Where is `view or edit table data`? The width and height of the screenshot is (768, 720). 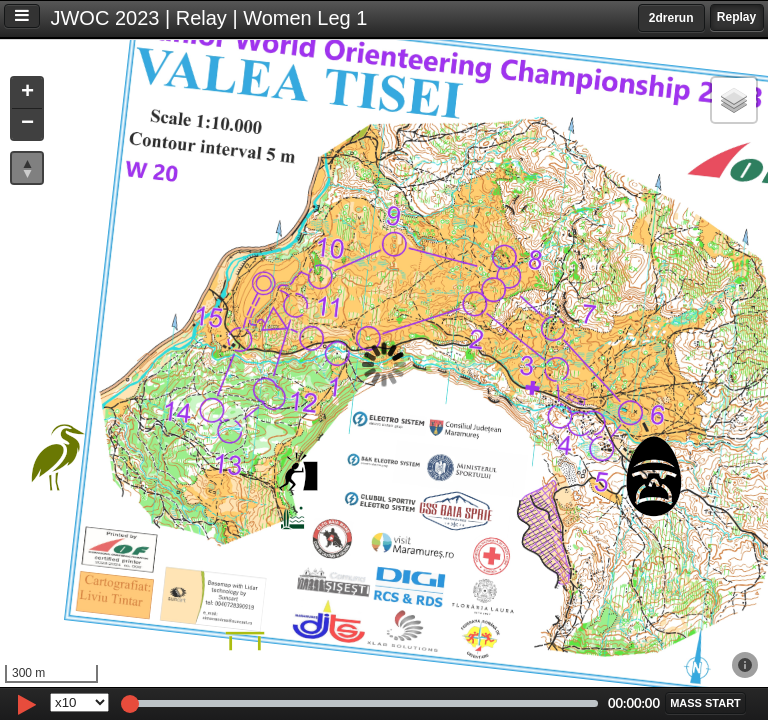
view or edit table data is located at coordinates (245, 631).